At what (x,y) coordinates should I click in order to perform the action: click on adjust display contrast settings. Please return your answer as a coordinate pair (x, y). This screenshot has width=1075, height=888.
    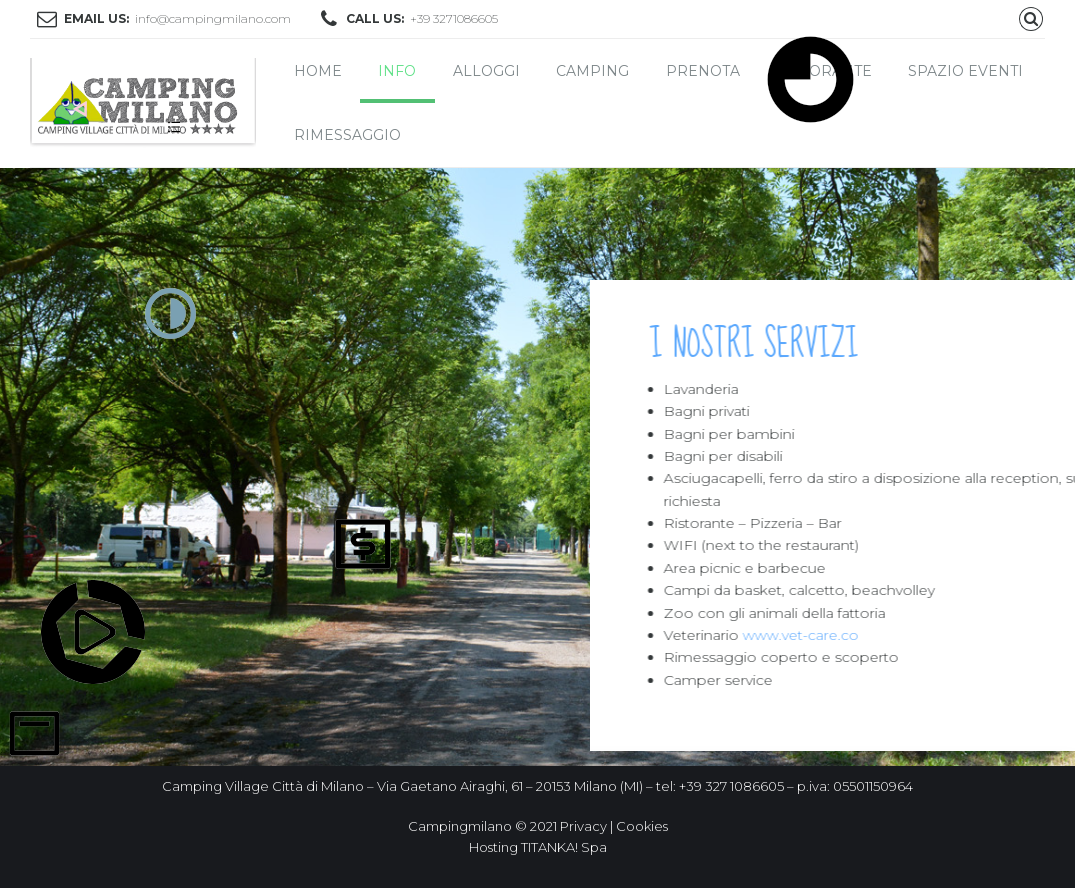
    Looking at the image, I should click on (170, 313).